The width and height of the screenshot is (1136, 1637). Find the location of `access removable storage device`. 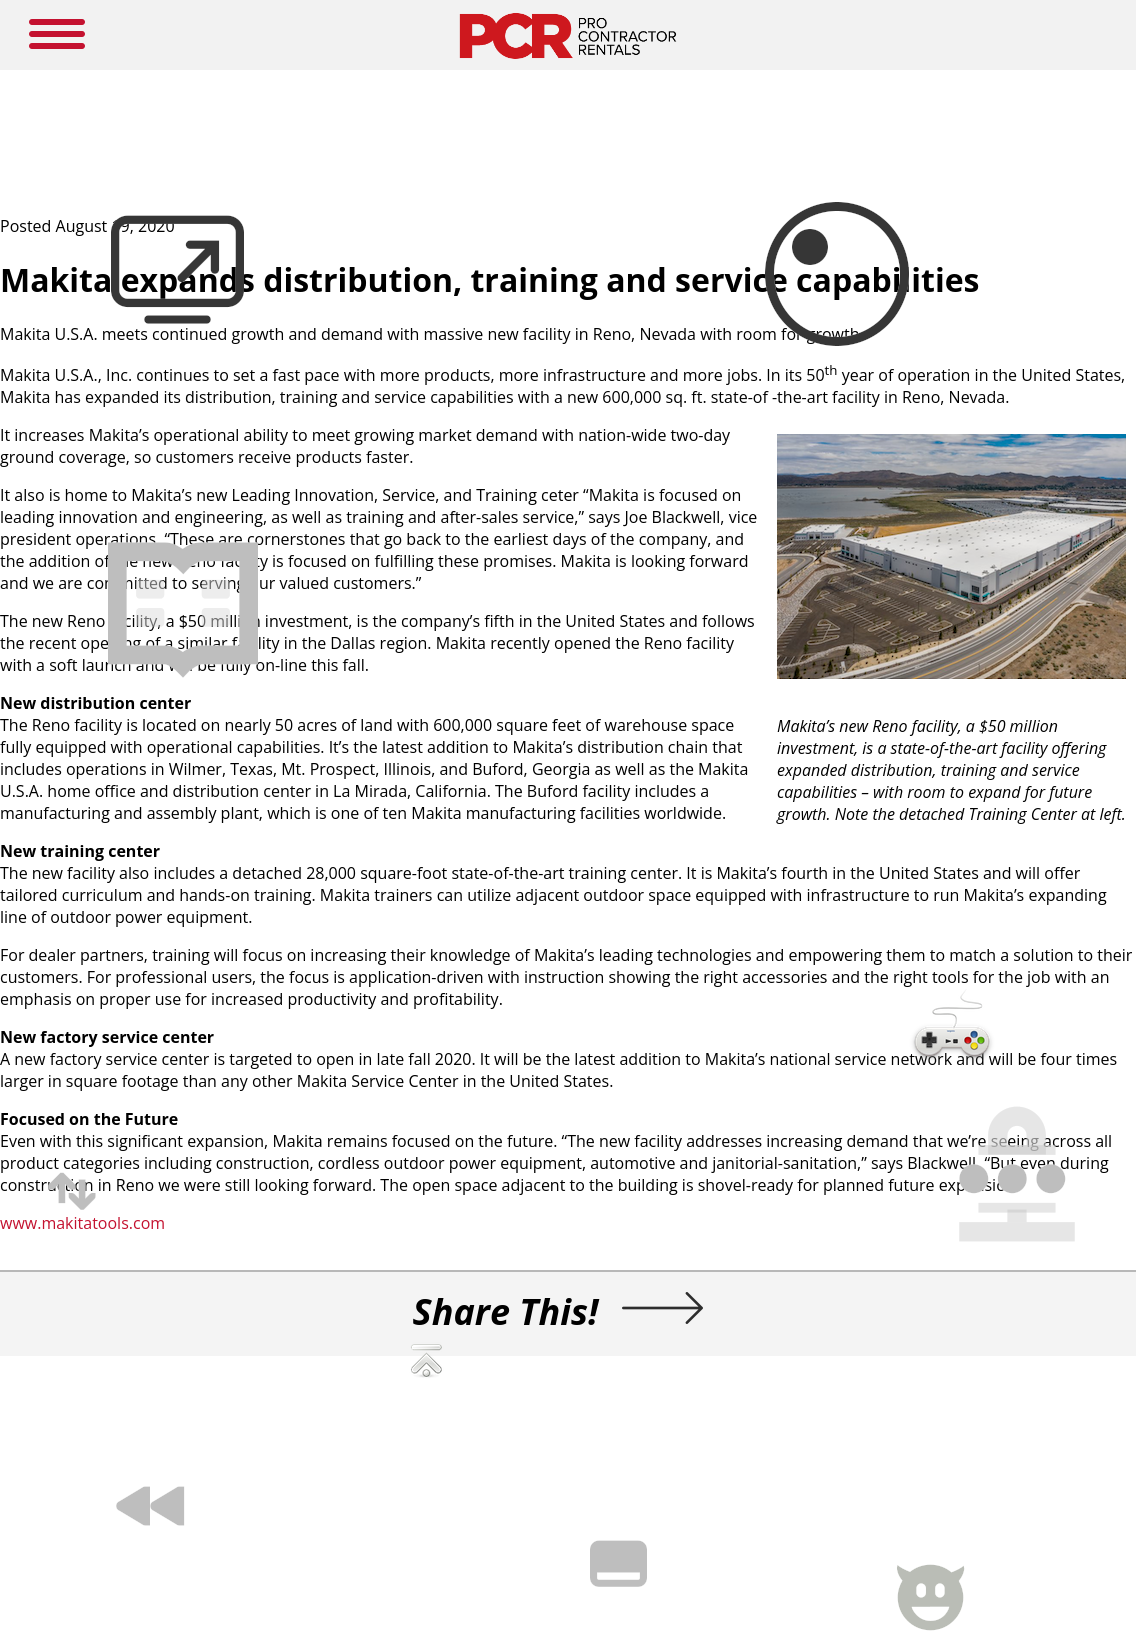

access removable storage device is located at coordinates (618, 1565).